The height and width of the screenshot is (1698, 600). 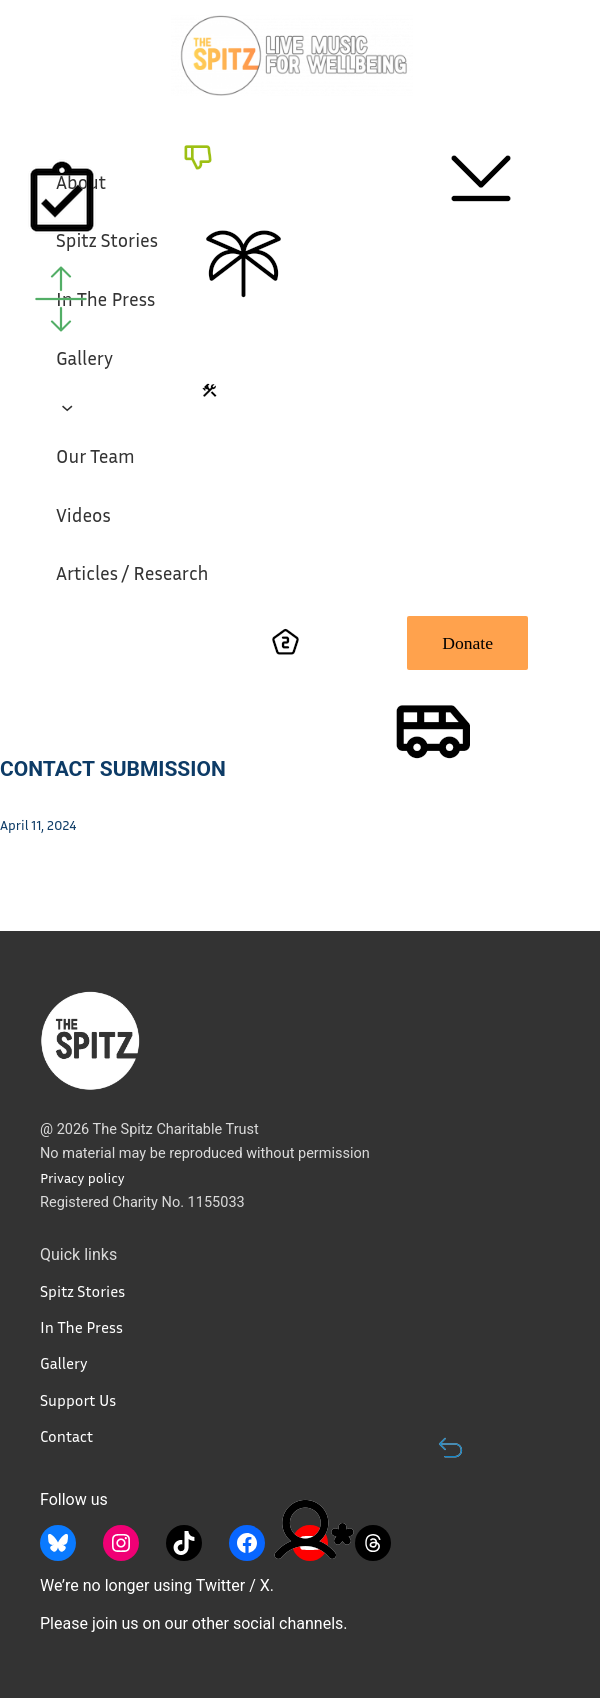 What do you see at coordinates (209, 390) in the screenshot?
I see `access settings or tools` at bounding box center [209, 390].